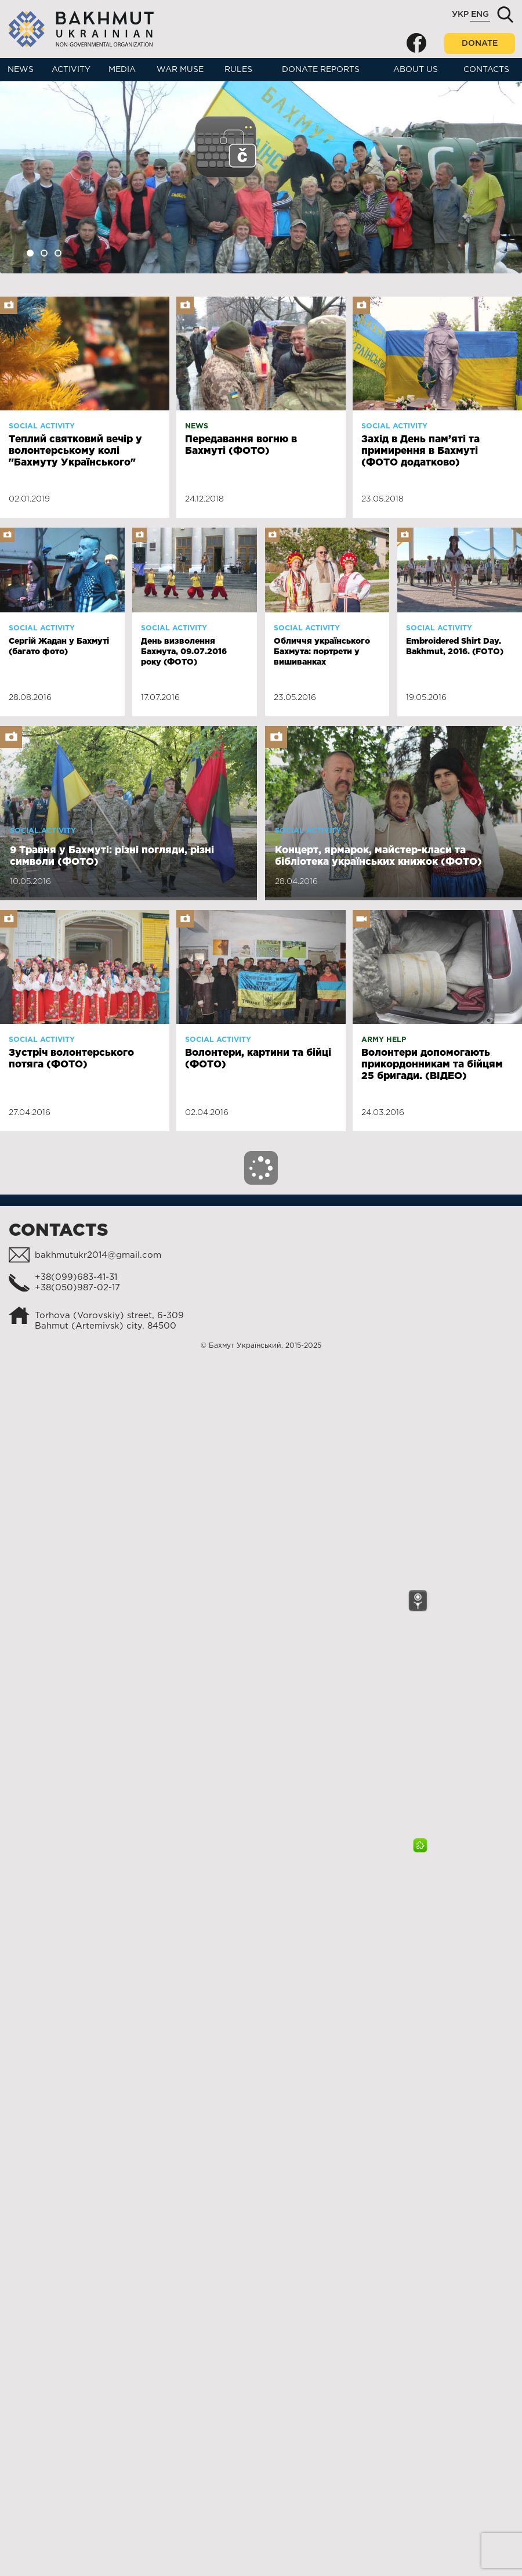  Describe the element at coordinates (418, 1600) in the screenshot. I see `archive selected email messages` at that location.